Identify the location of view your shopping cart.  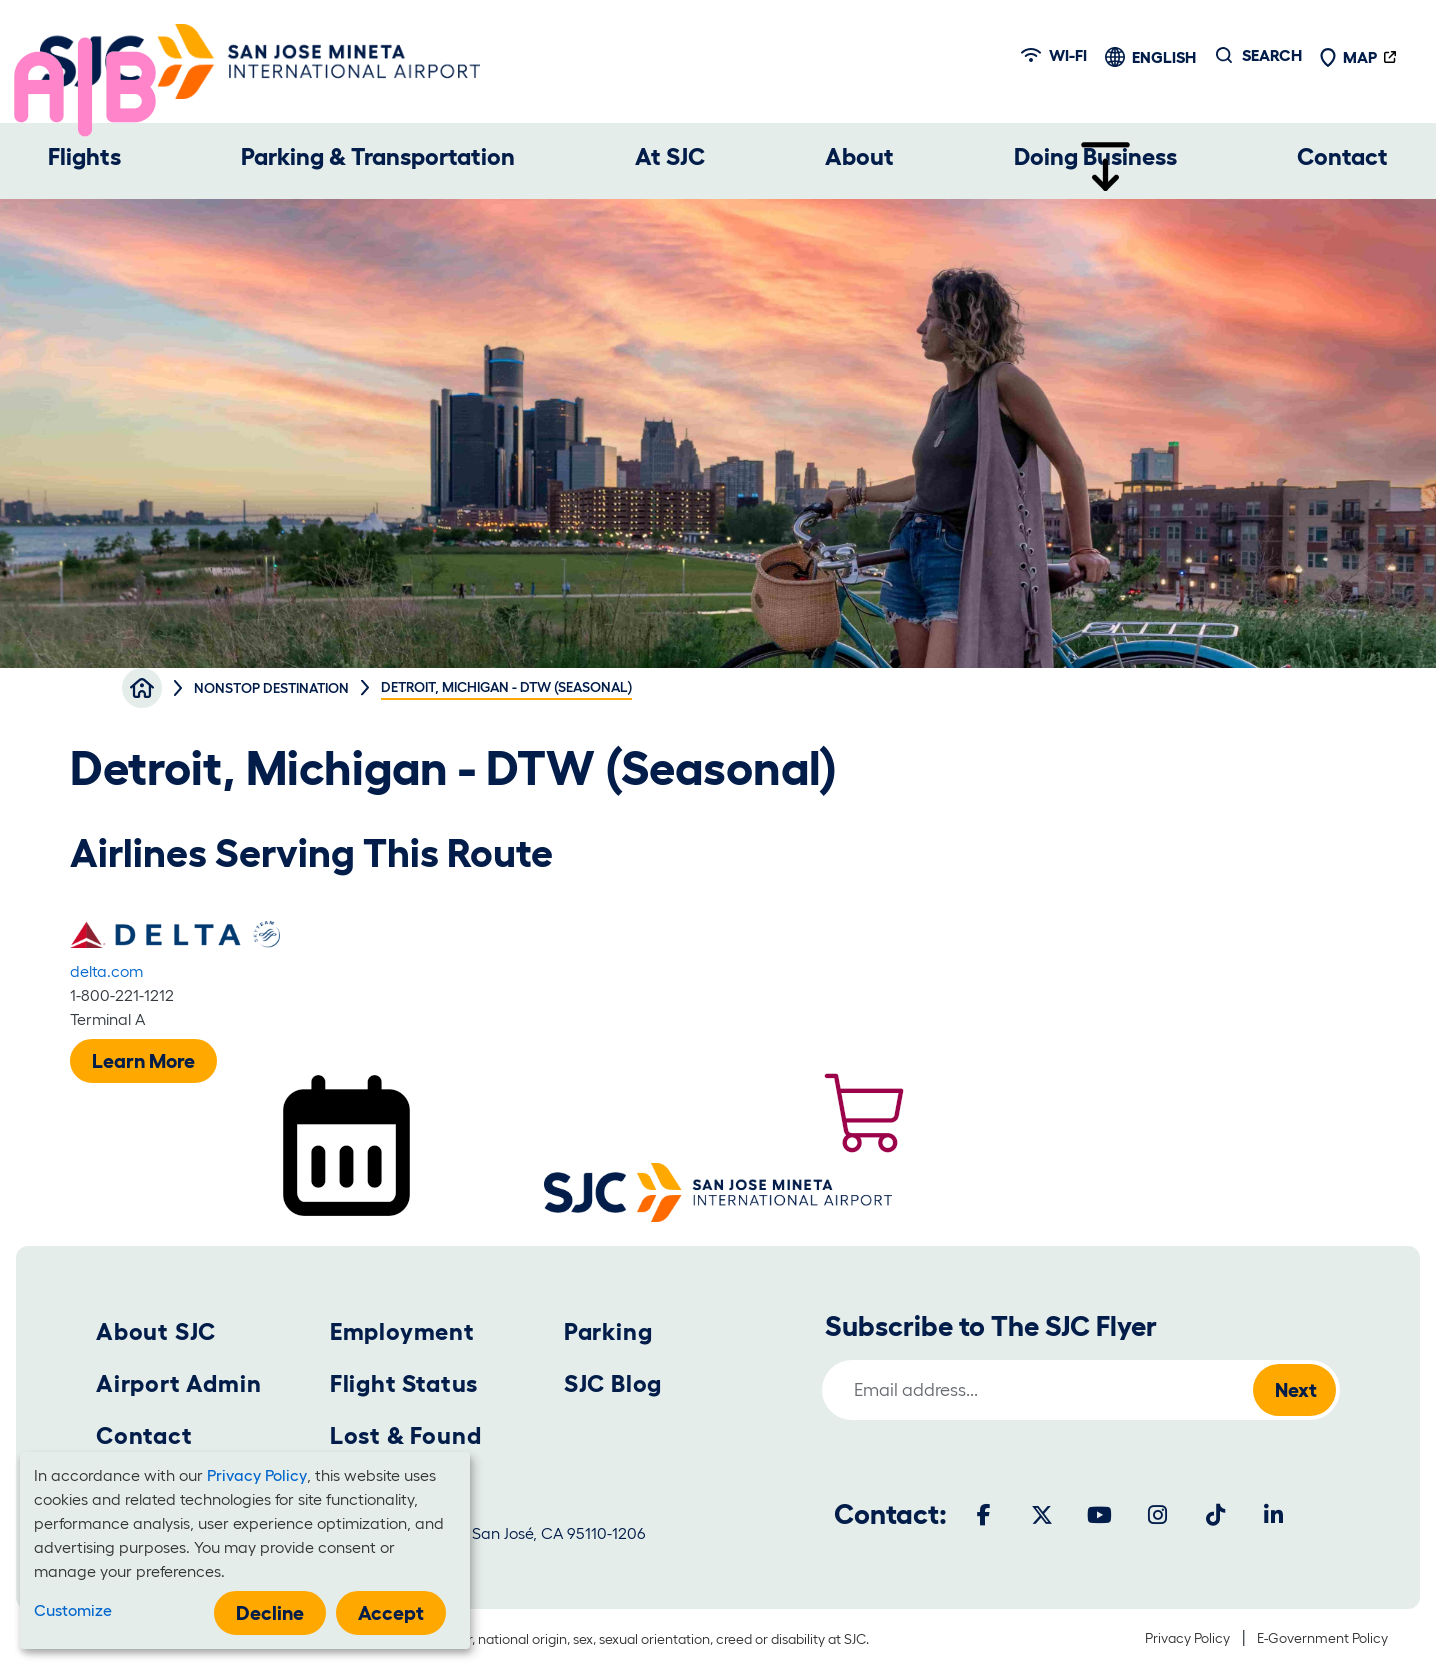
(865, 1114).